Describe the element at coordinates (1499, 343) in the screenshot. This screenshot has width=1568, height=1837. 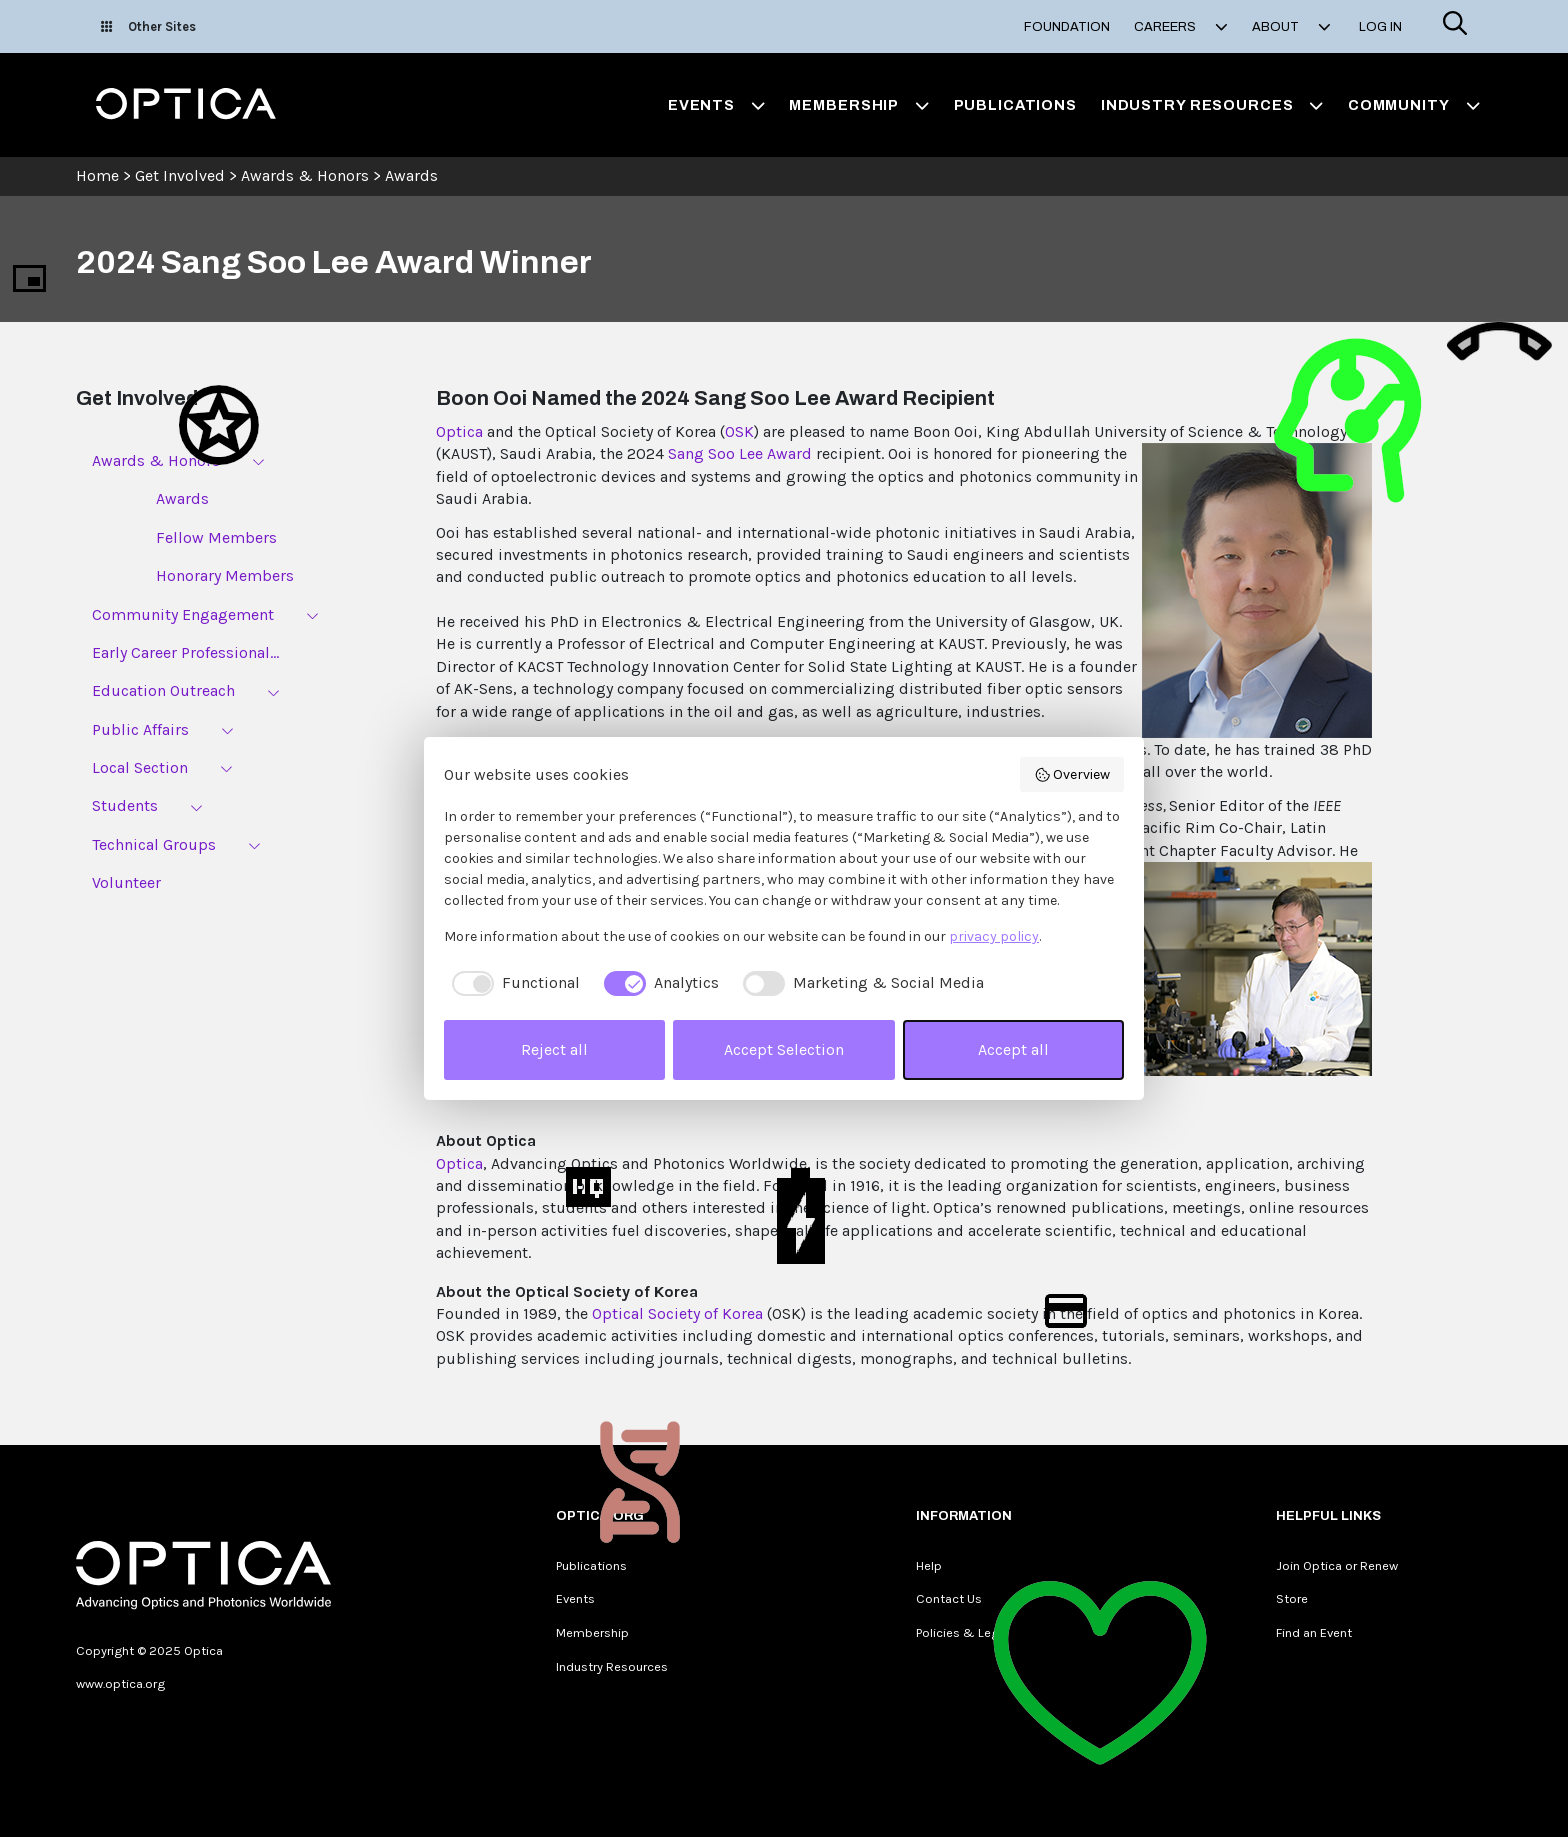
I see `end the current phone call` at that location.